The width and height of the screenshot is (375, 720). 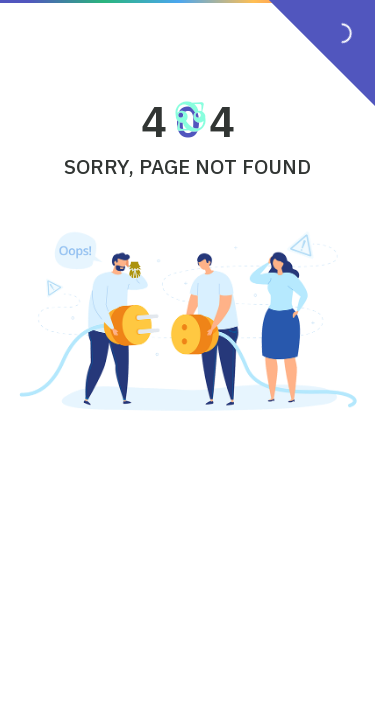 I want to click on indicates horse or equine-related content, so click(x=135, y=270).